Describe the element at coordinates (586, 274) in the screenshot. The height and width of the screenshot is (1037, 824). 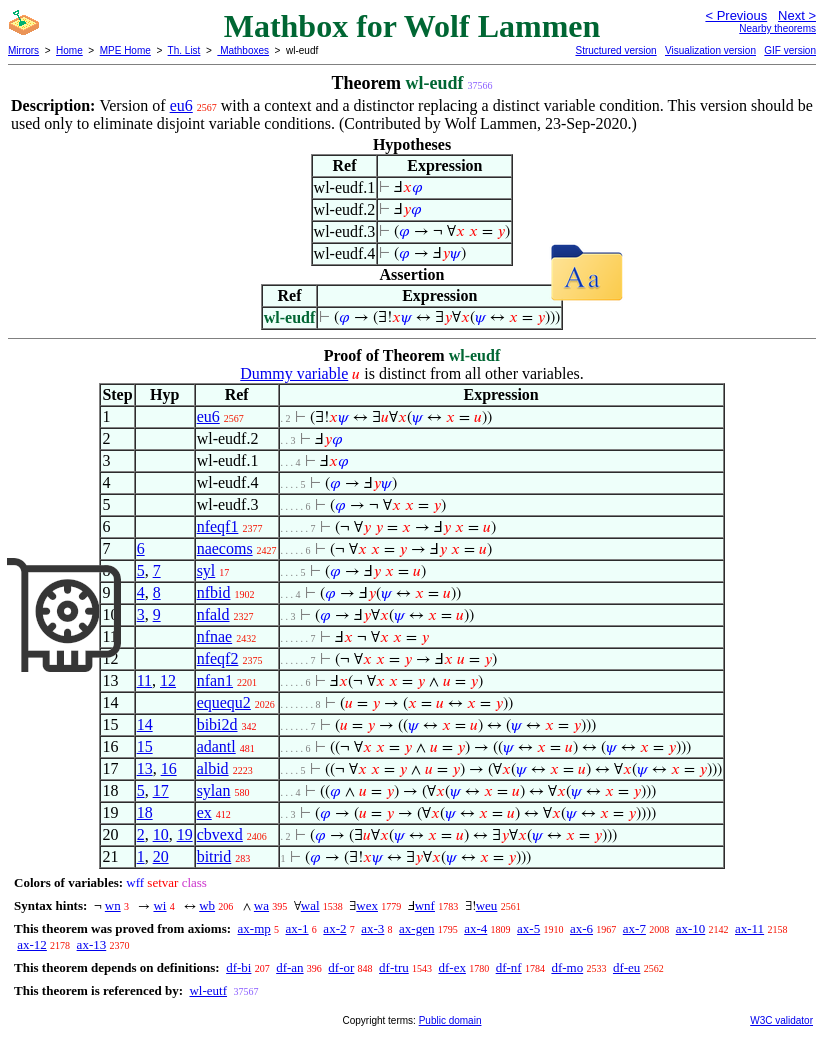
I see `open fonts folder` at that location.